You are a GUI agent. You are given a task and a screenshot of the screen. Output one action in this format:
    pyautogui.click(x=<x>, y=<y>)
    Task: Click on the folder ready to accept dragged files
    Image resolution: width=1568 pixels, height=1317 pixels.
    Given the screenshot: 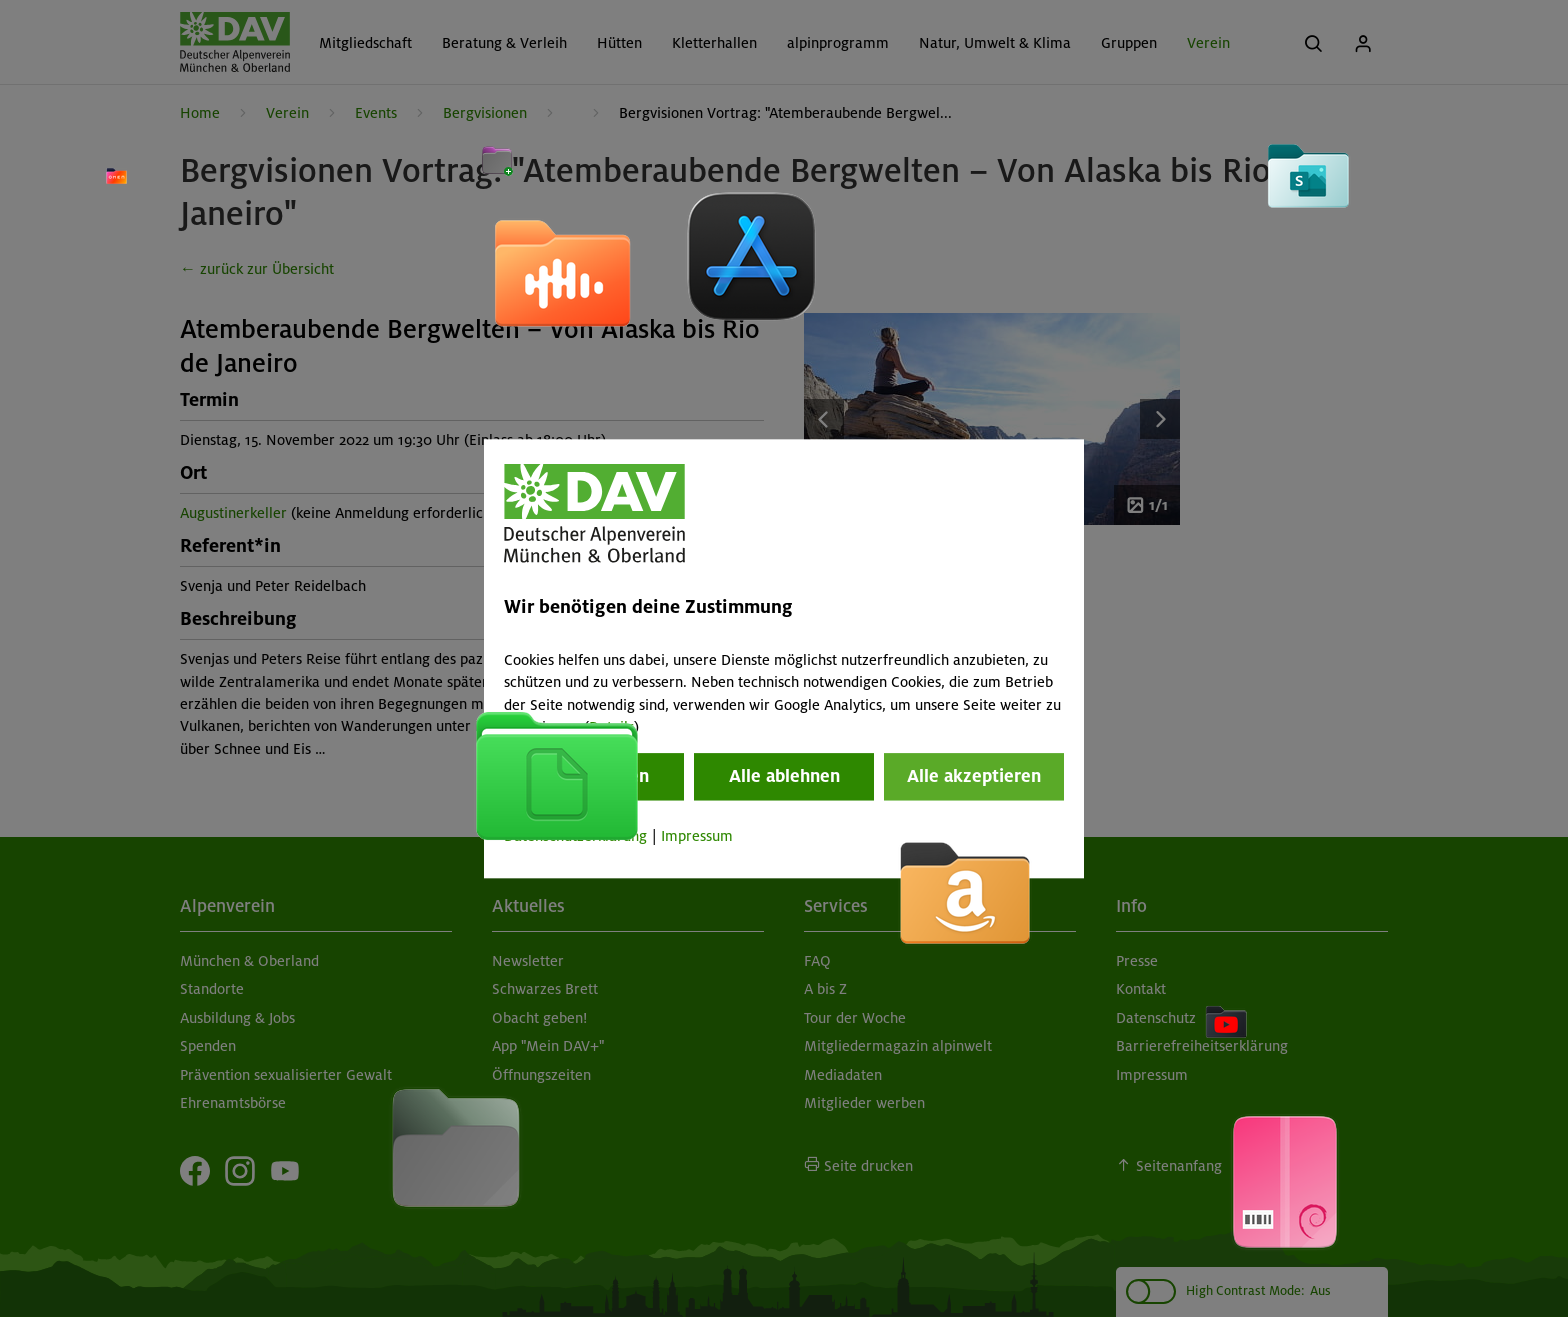 What is the action you would take?
    pyautogui.click(x=456, y=1148)
    